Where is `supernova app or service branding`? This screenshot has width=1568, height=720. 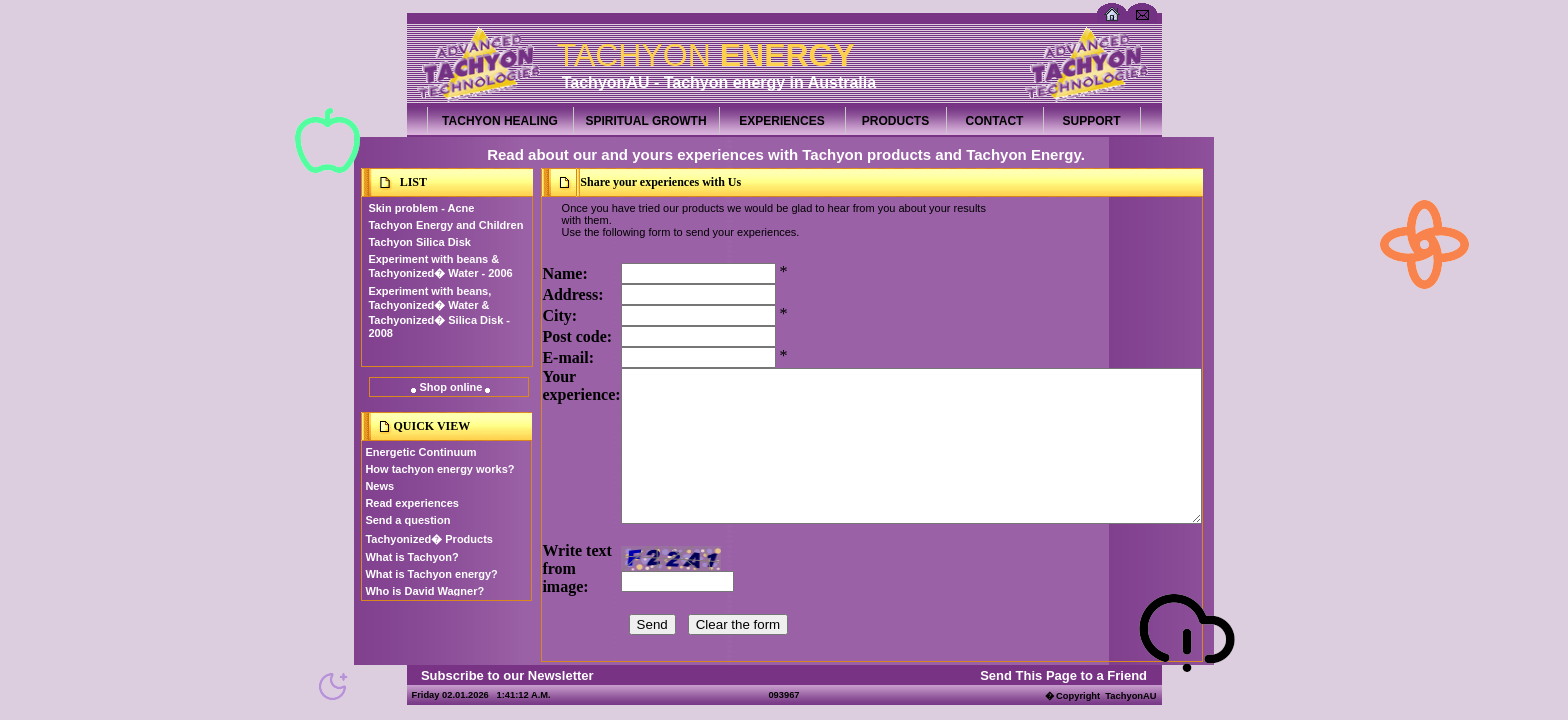 supernova app or service branding is located at coordinates (1424, 244).